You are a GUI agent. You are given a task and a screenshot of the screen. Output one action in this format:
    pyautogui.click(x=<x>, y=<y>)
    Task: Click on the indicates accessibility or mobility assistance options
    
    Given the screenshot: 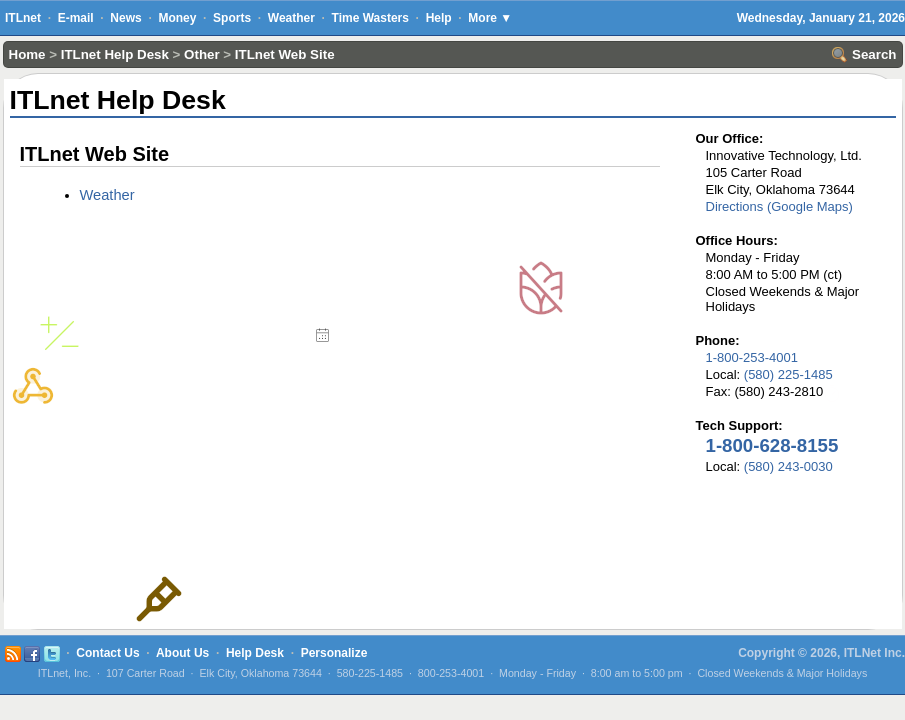 What is the action you would take?
    pyautogui.click(x=159, y=599)
    